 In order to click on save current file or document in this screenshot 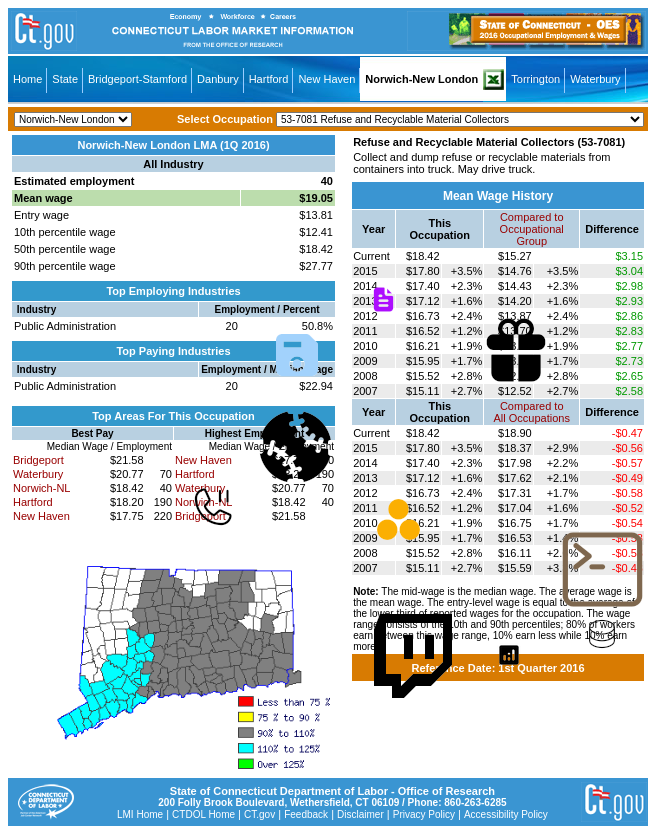, I will do `click(297, 355)`.